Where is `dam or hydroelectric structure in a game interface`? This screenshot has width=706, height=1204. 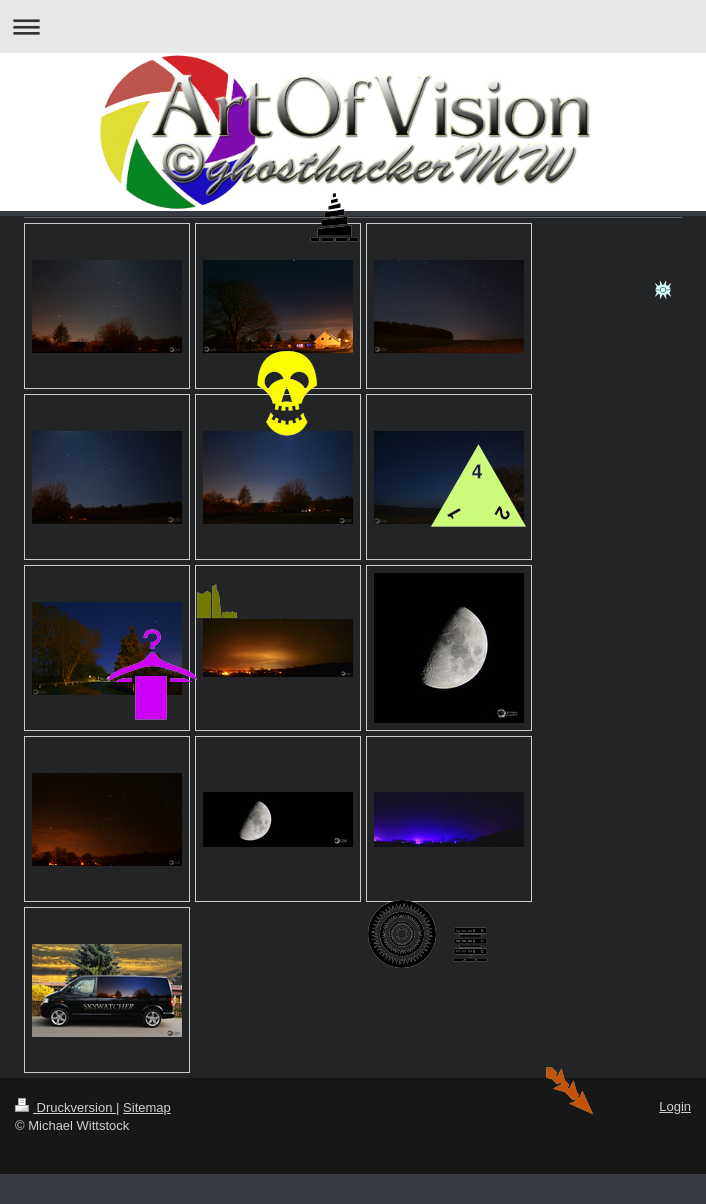 dam or hydroelectric structure in a game interface is located at coordinates (217, 599).